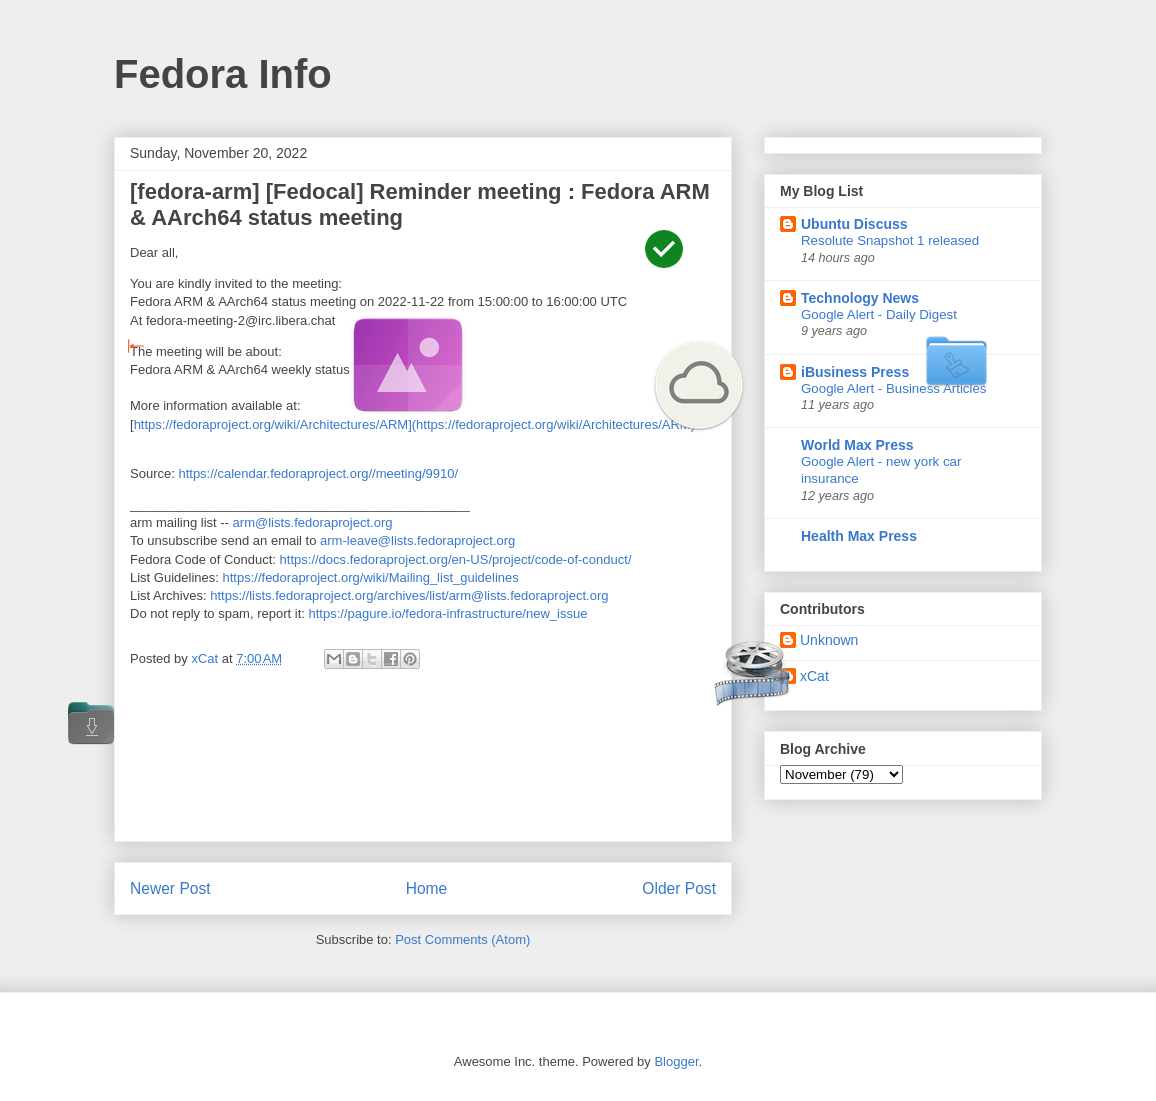 The image size is (1156, 1101). What do you see at coordinates (956, 360) in the screenshot?
I see `open your work files folder` at bounding box center [956, 360].